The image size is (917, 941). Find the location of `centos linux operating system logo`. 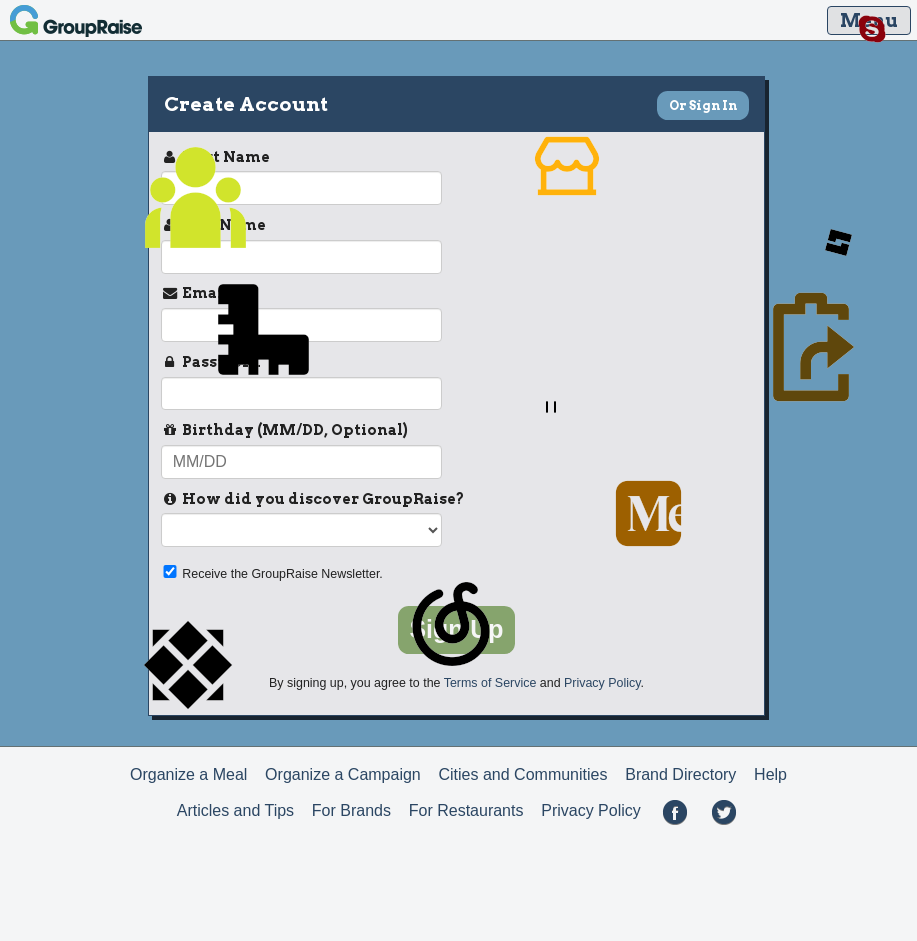

centos linux operating system logo is located at coordinates (188, 665).